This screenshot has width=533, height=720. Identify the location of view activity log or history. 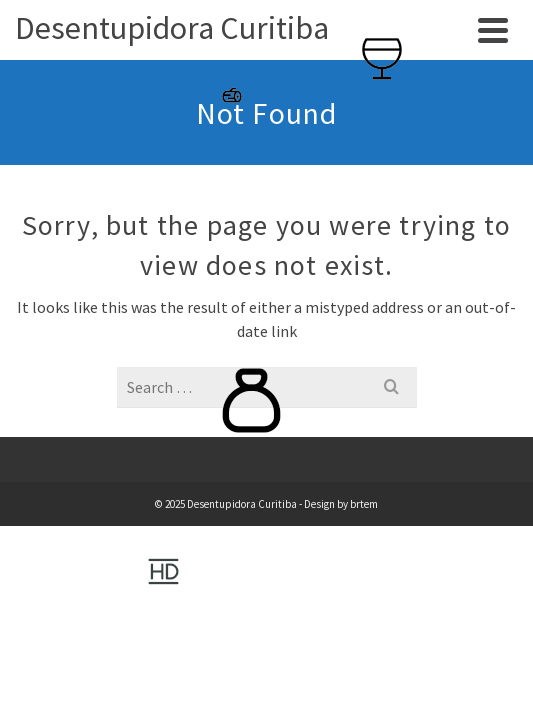
(232, 96).